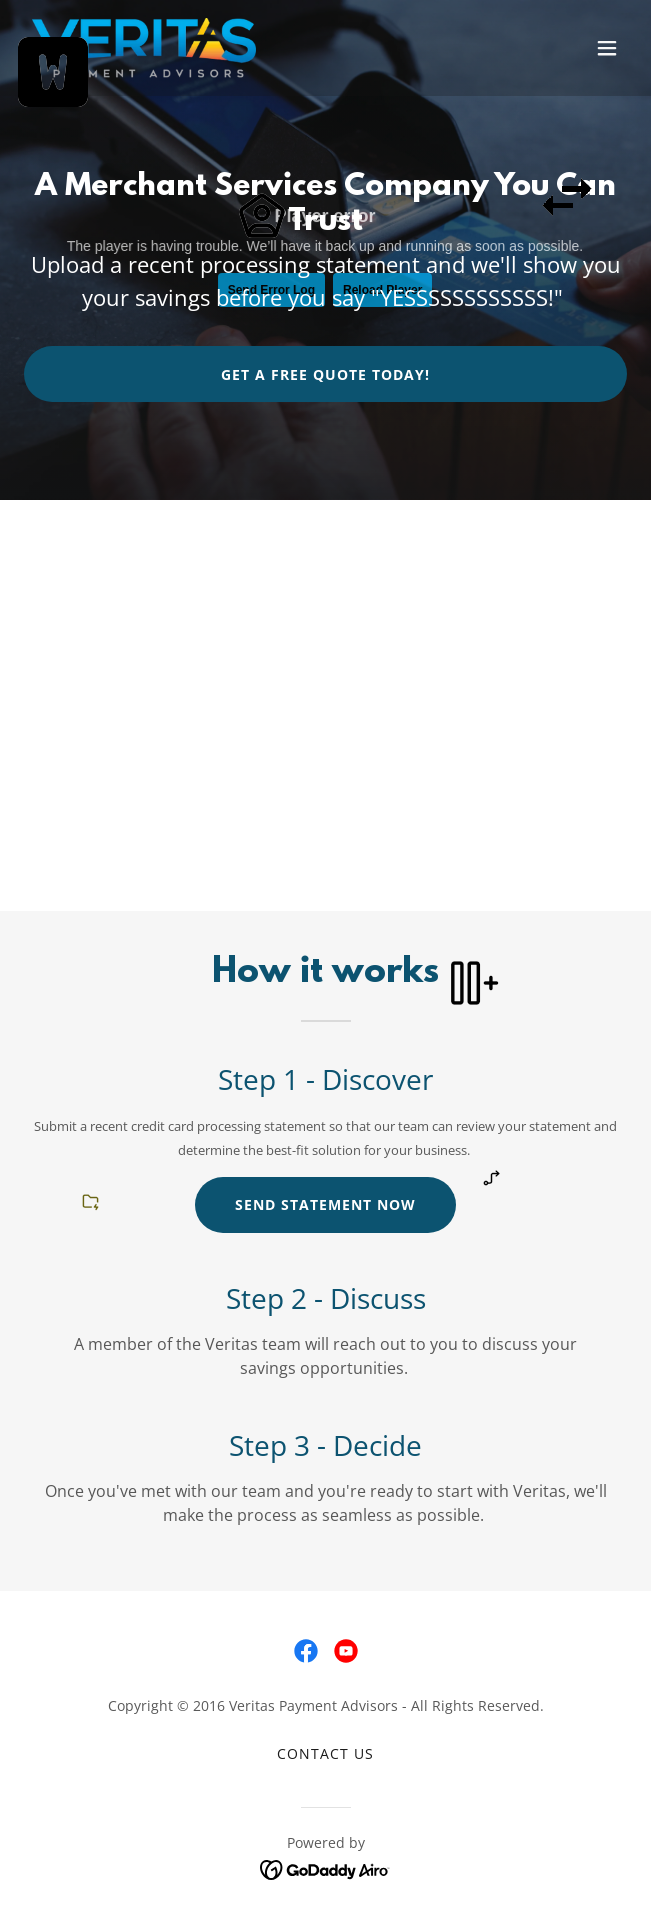 The height and width of the screenshot is (1920, 651). Describe the element at coordinates (53, 72) in the screenshot. I see `open Wikipedia or wiki-related content` at that location.